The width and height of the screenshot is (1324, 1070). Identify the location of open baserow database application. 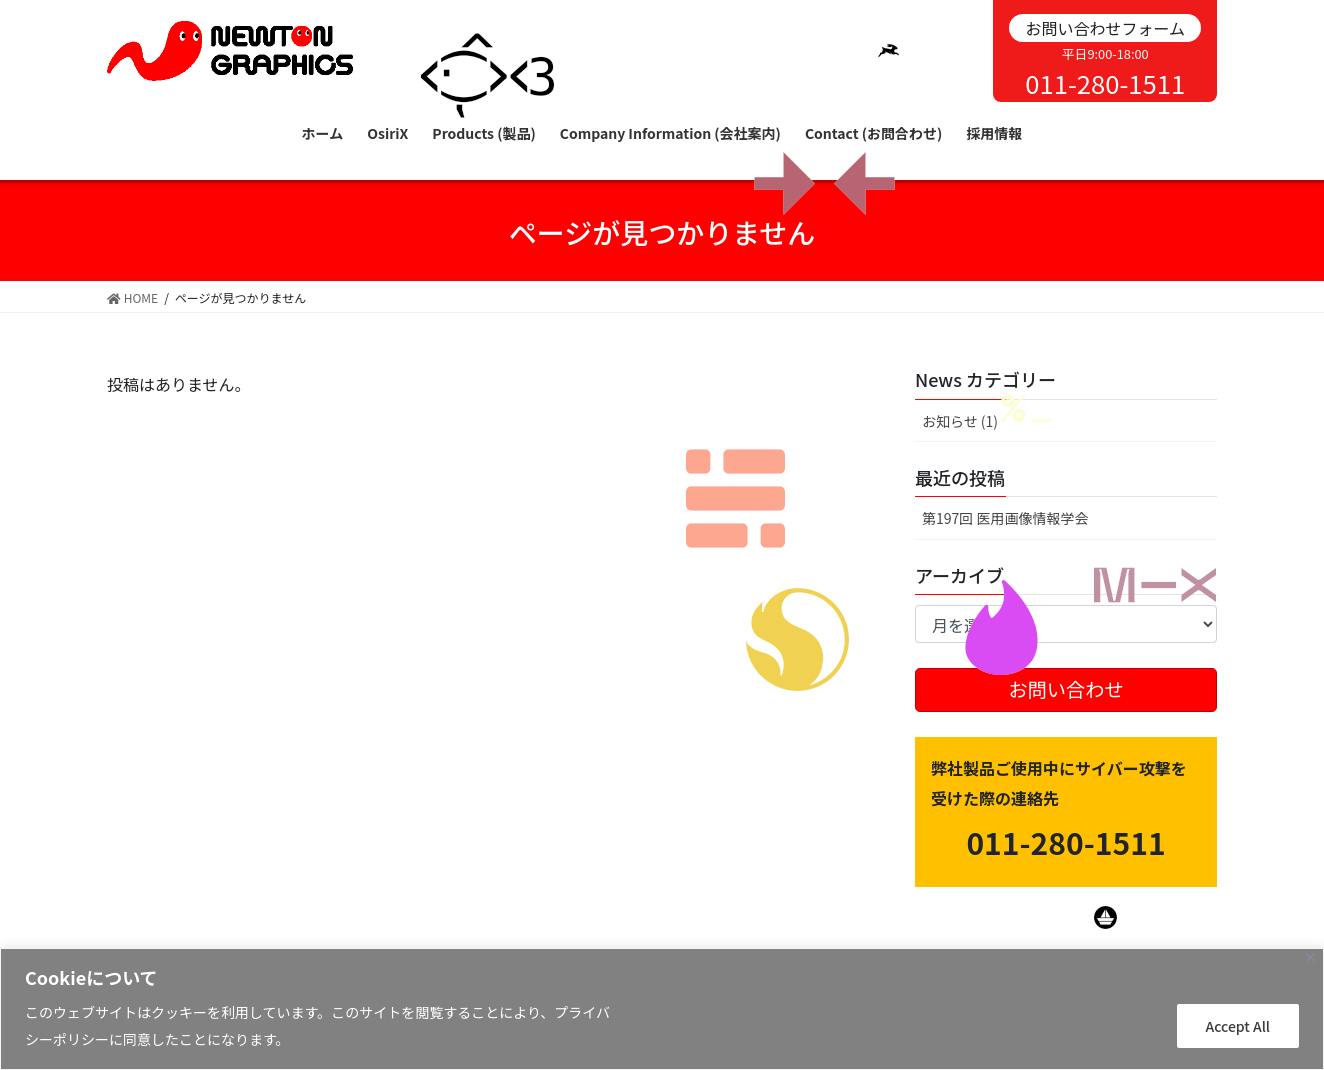
(735, 498).